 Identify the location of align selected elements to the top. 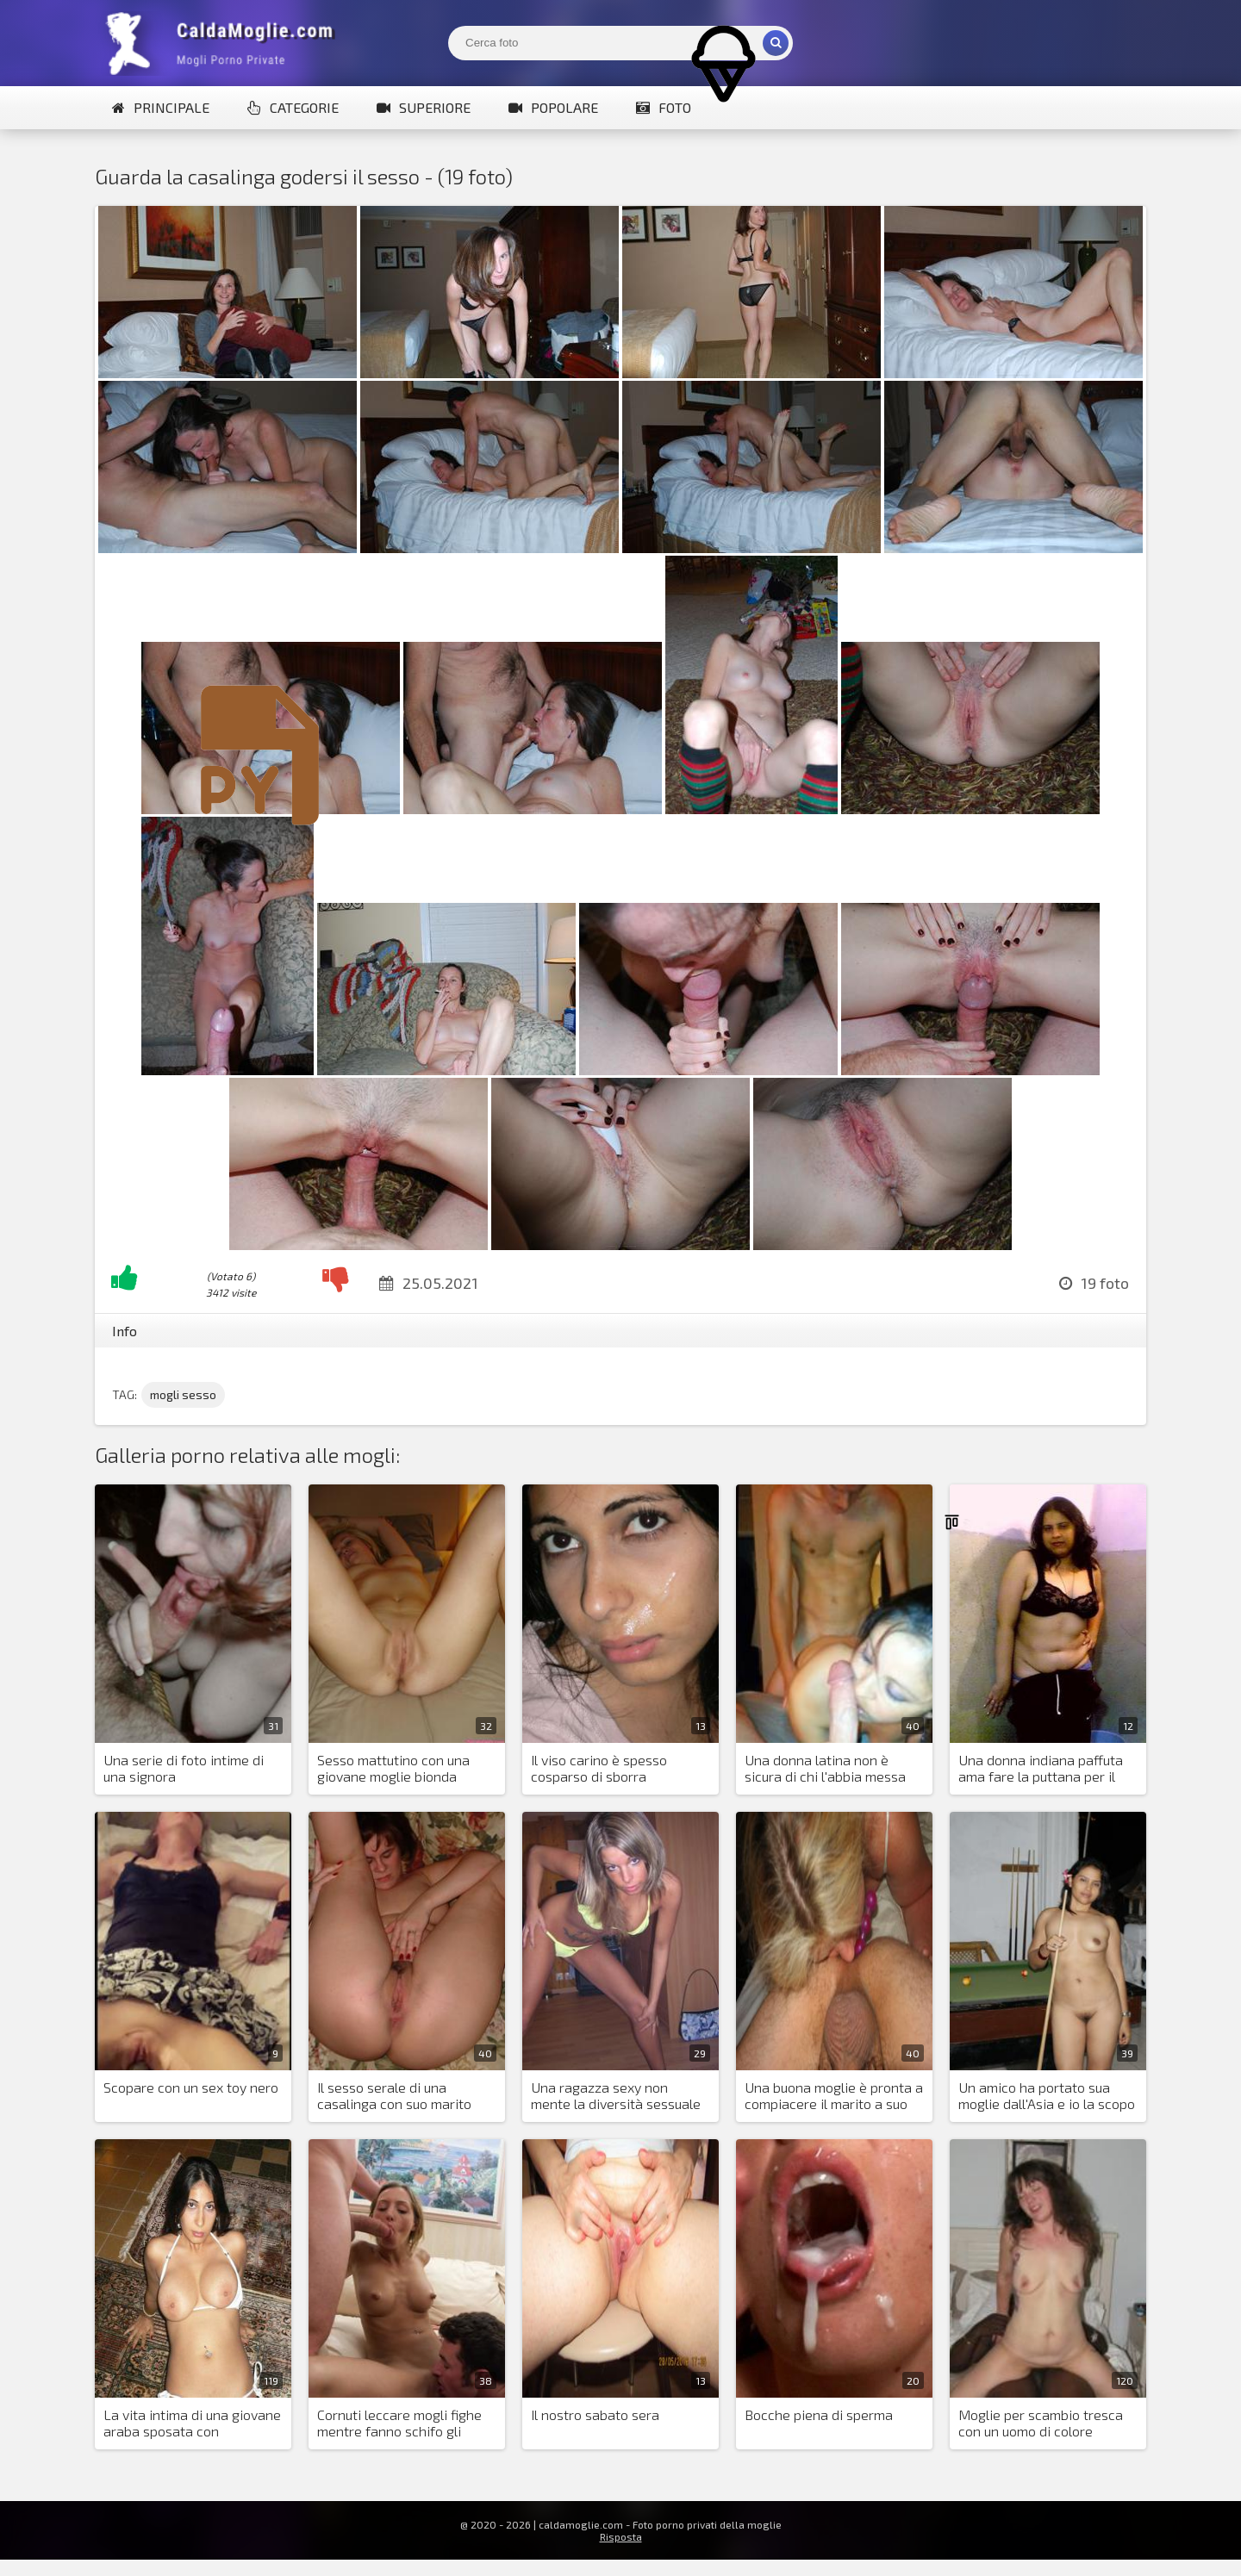
(951, 1521).